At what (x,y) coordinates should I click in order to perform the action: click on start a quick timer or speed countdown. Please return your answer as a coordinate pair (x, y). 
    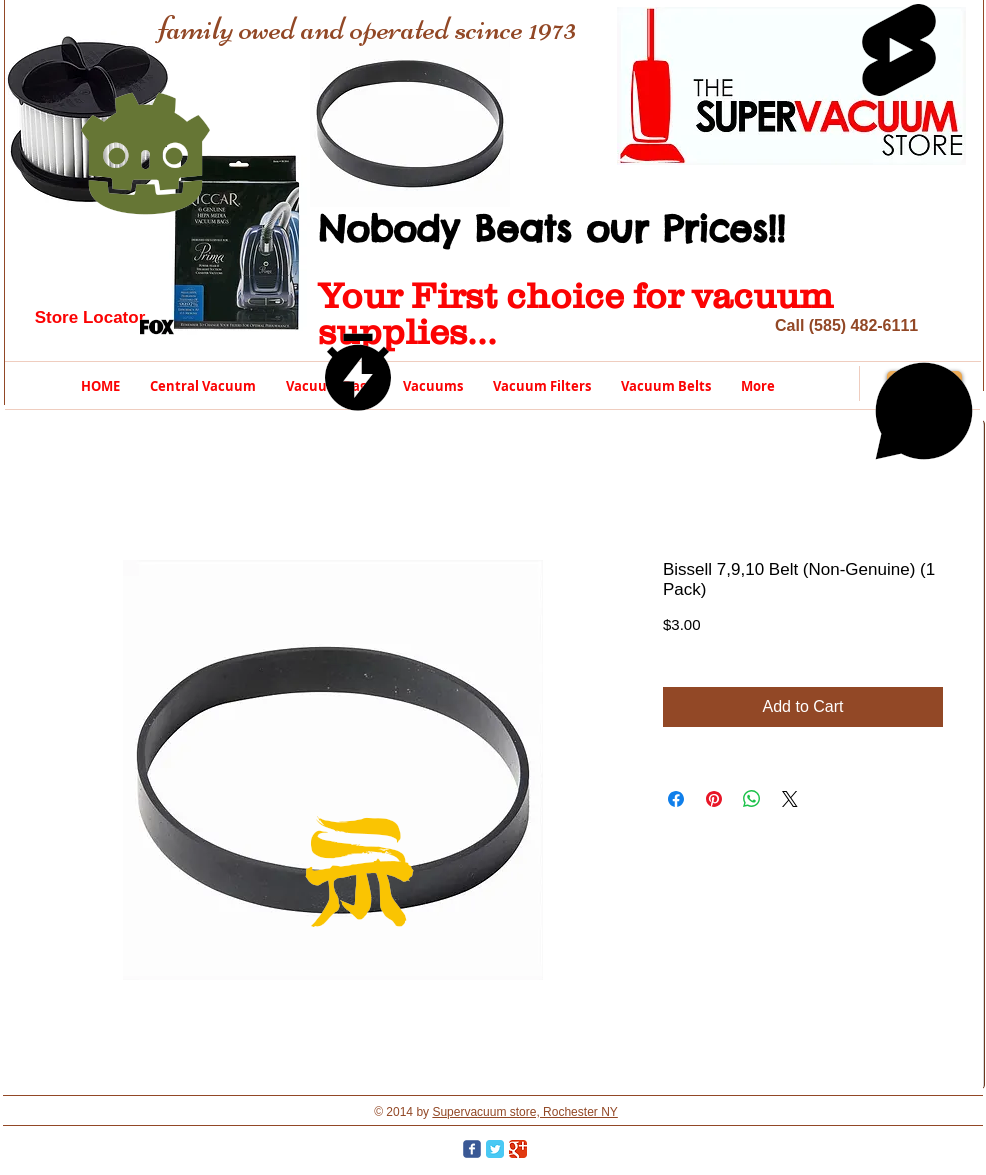
    Looking at the image, I should click on (358, 374).